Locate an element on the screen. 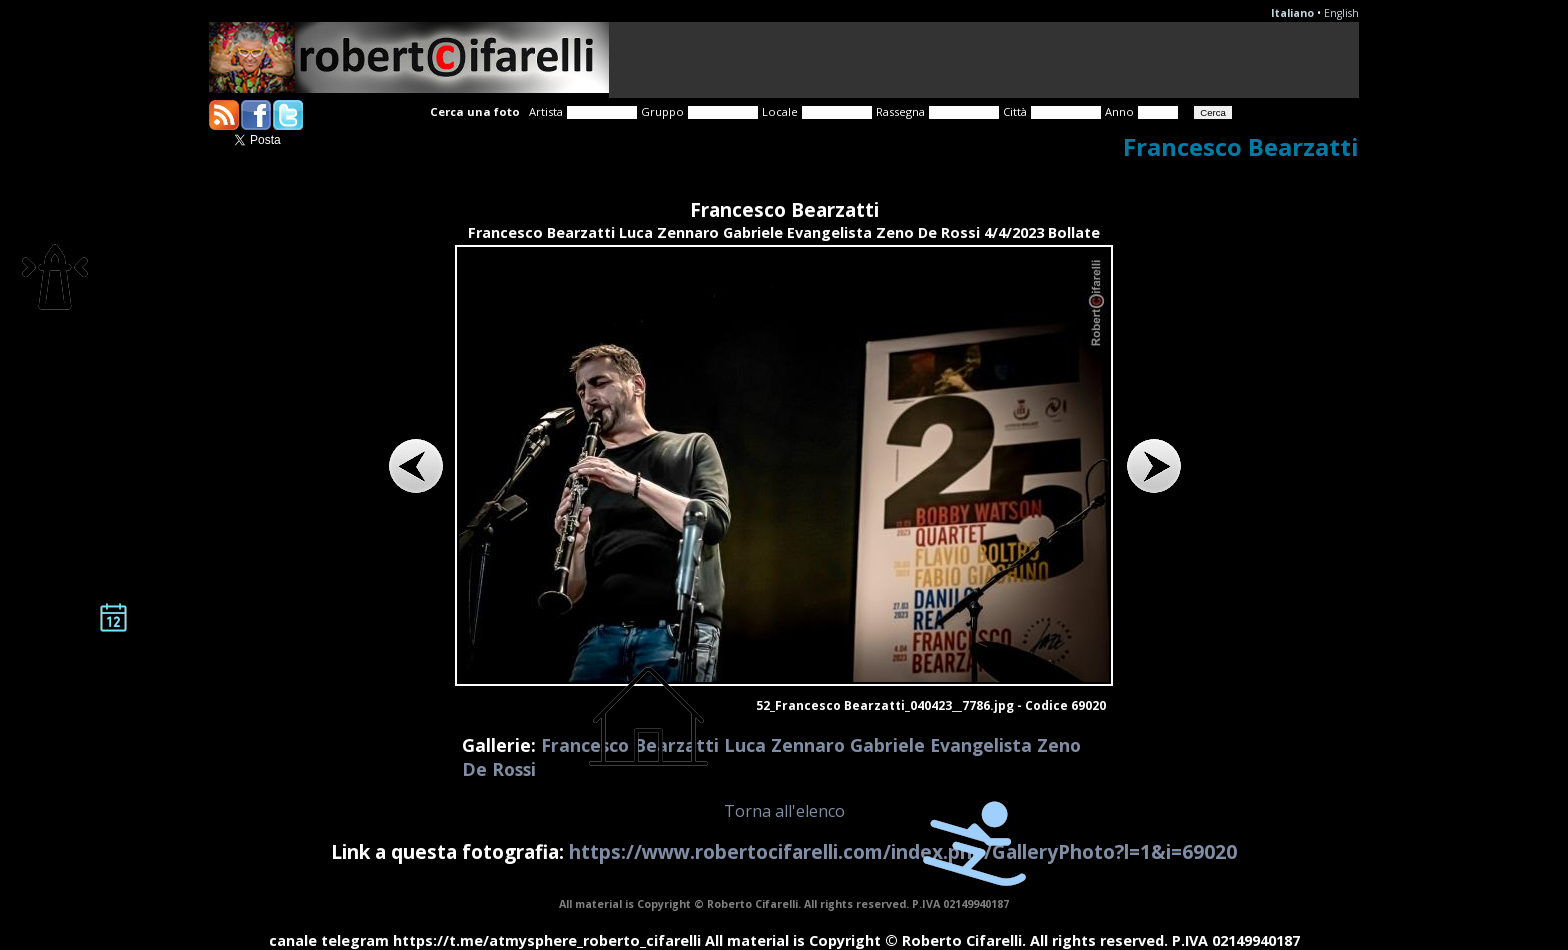 This screenshot has width=1568, height=950. navigate to home screen is located at coordinates (648, 718).